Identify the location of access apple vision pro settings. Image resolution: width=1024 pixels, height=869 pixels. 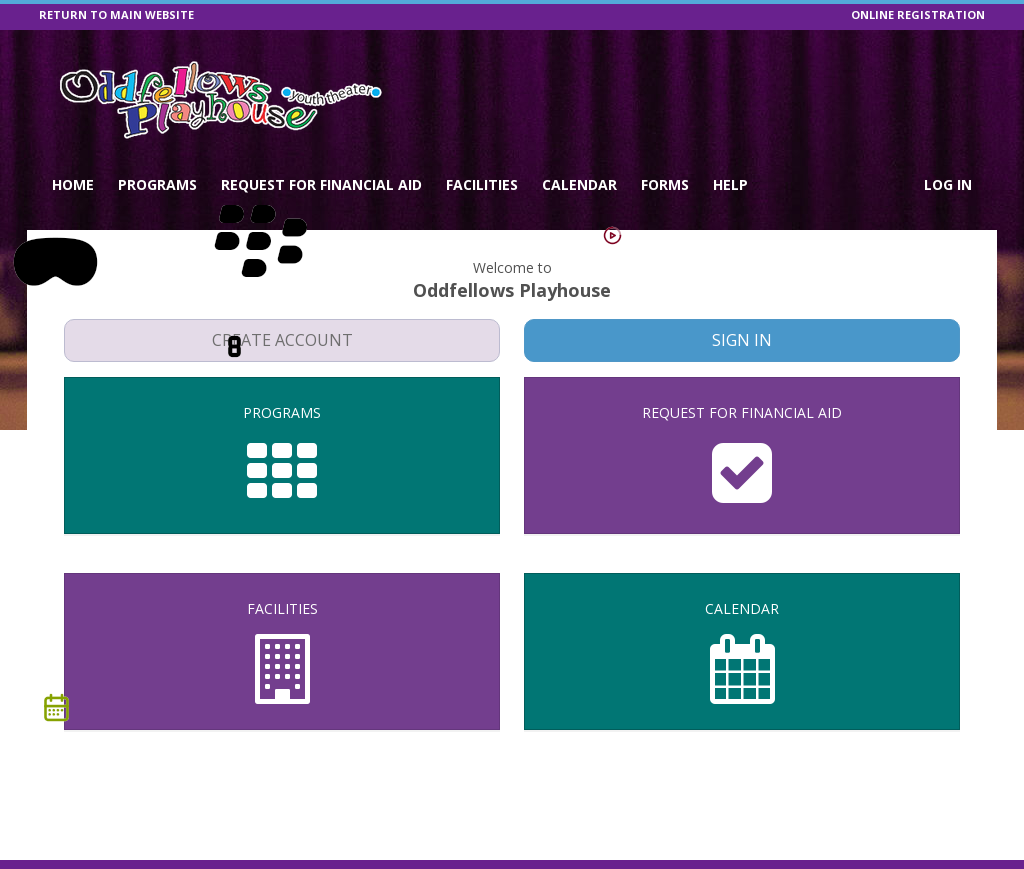
(55, 260).